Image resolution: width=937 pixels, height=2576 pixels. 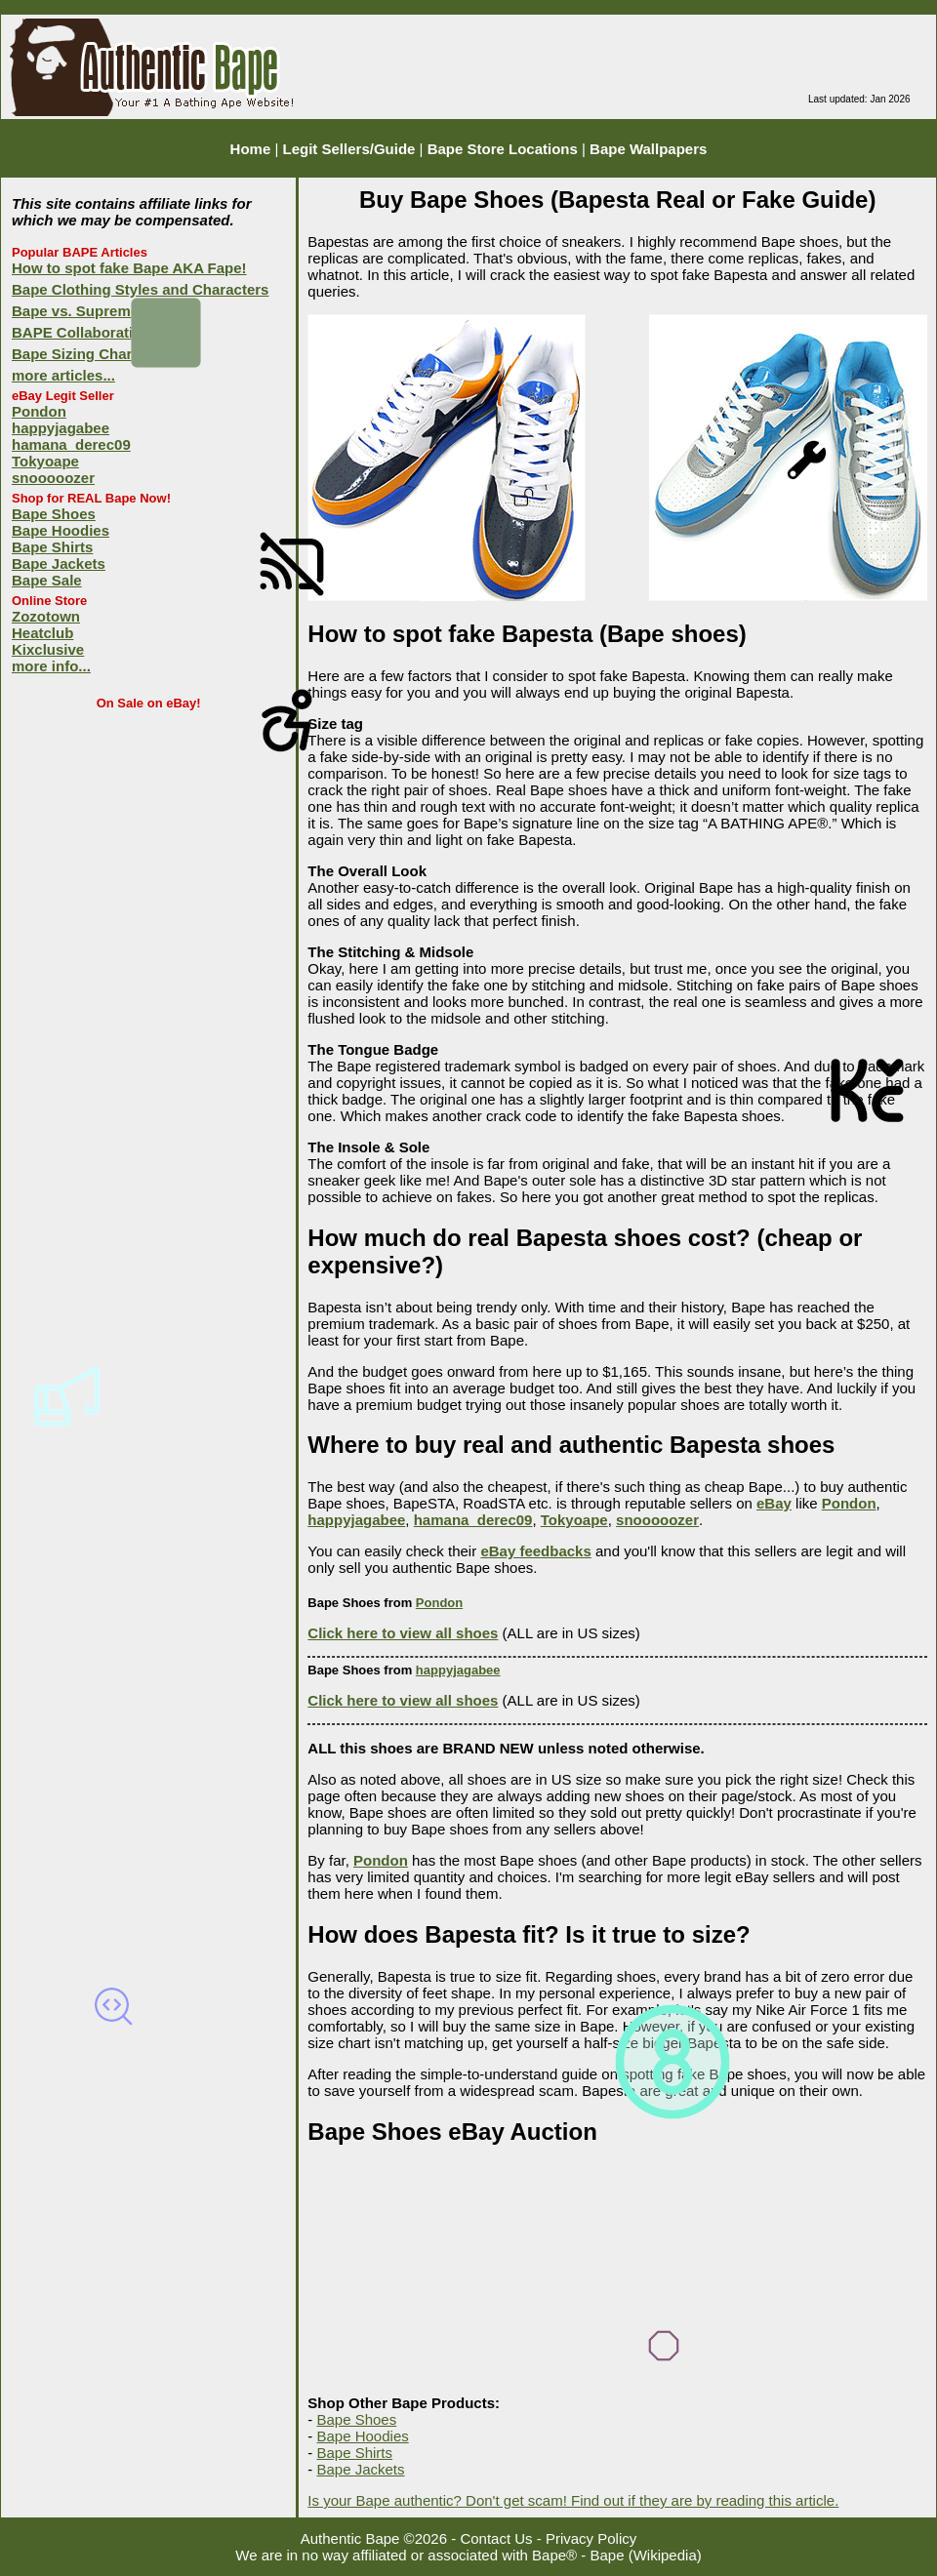 I want to click on access settings or configuration options, so click(x=806, y=460).